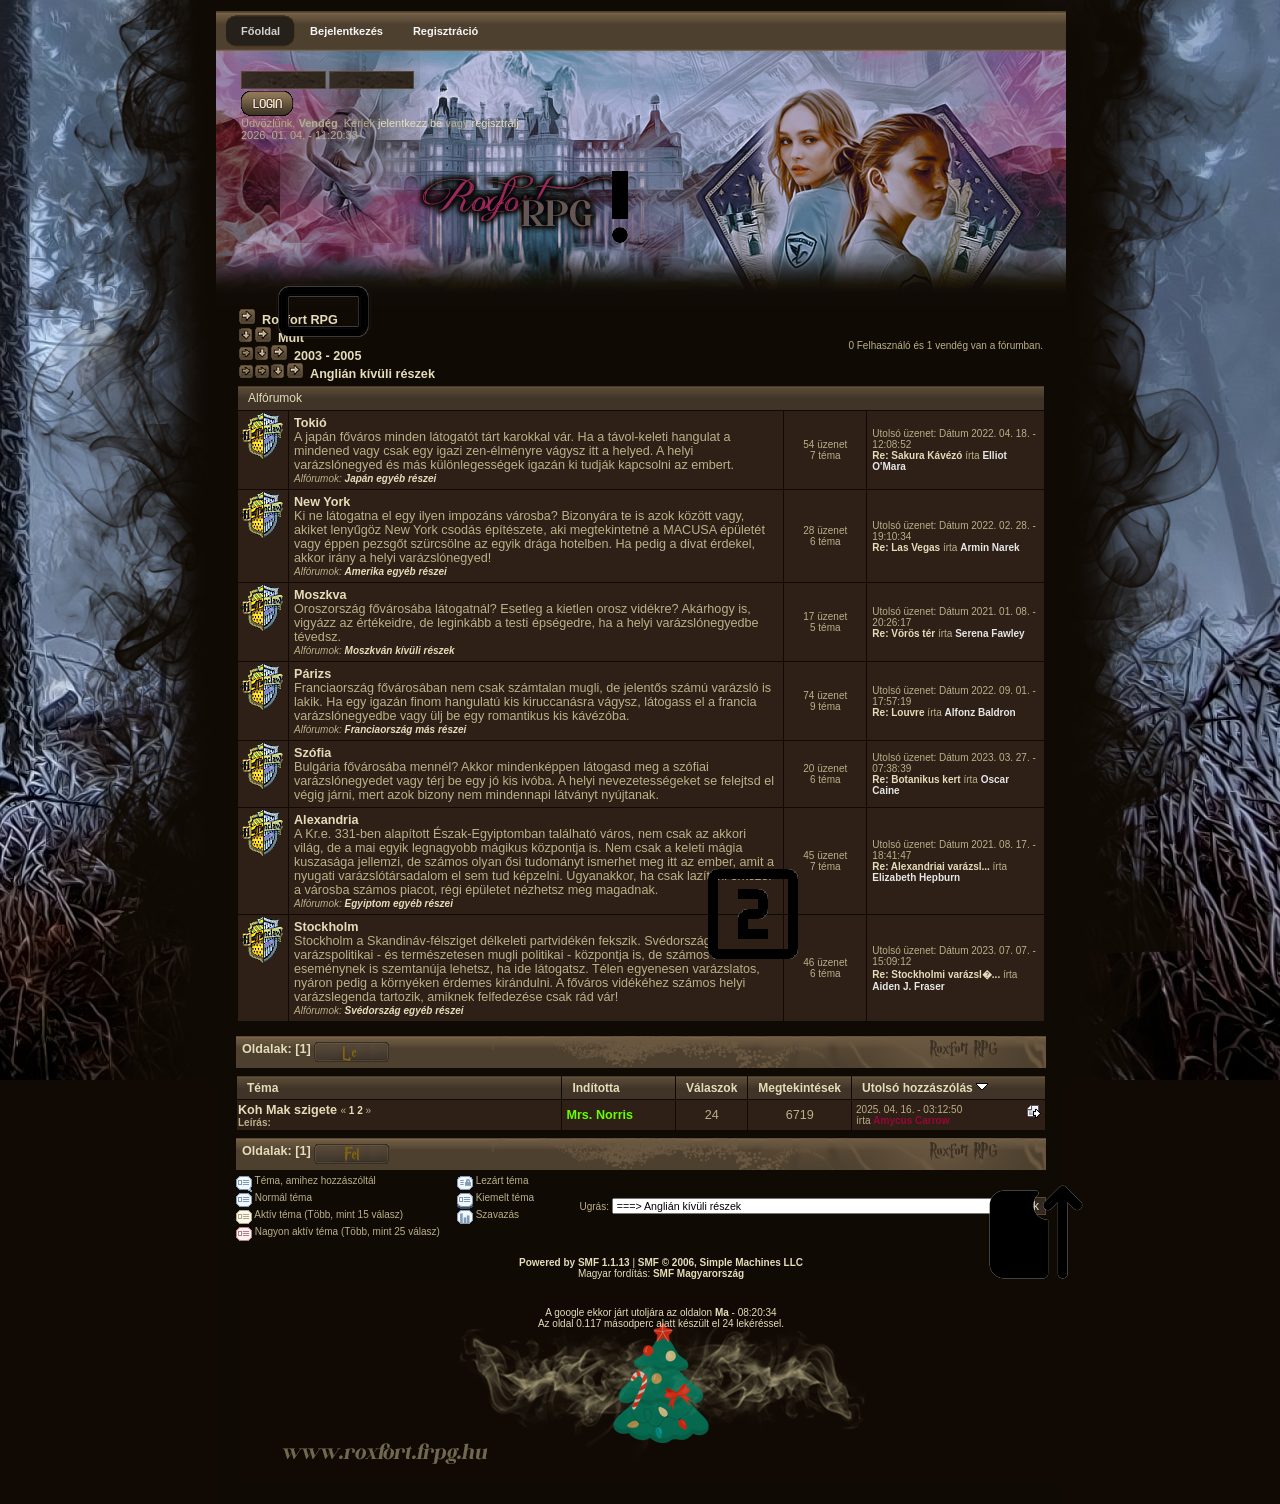 Image resolution: width=1280 pixels, height=1504 pixels. I want to click on crop image to 7:5 aspect ratio, so click(323, 311).